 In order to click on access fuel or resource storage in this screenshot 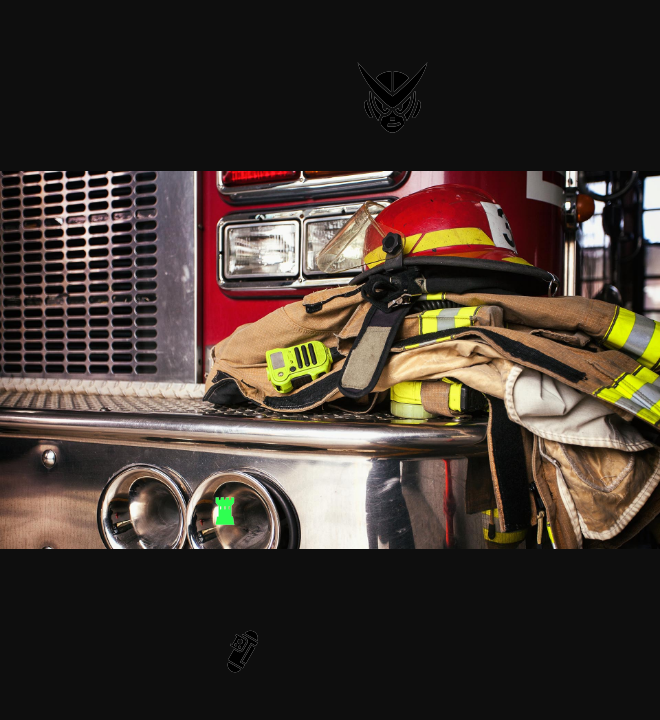, I will do `click(243, 651)`.